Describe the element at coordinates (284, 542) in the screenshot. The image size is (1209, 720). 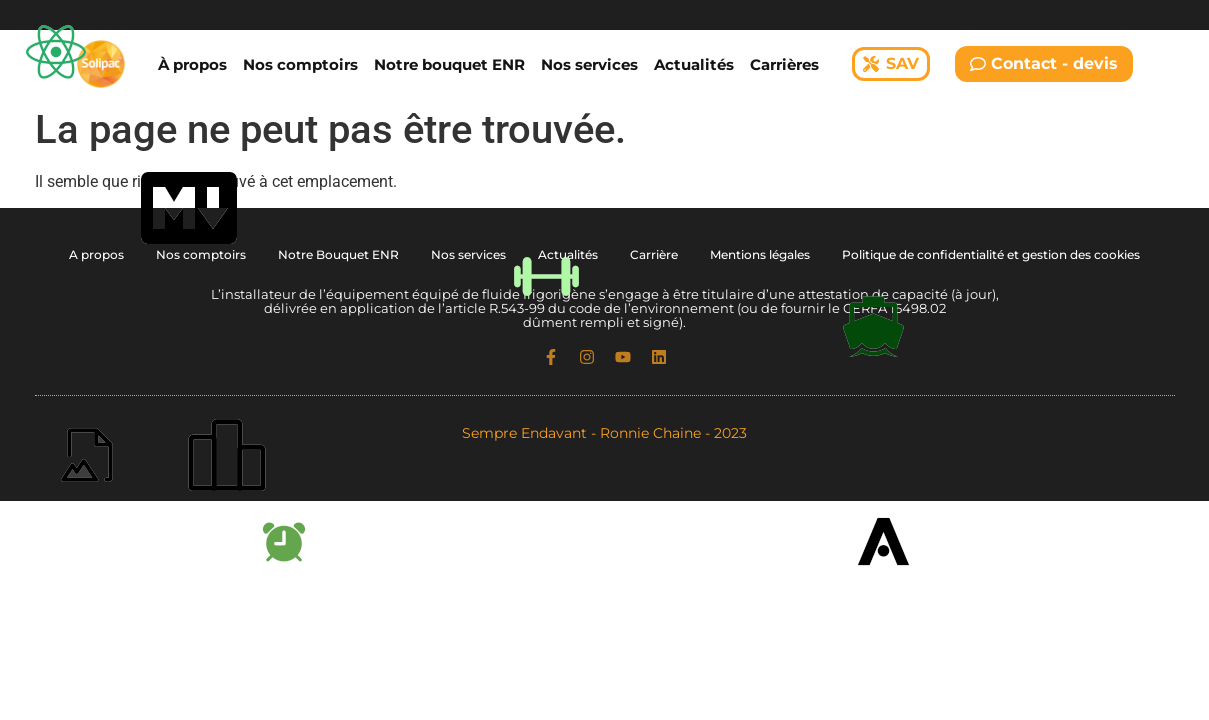
I see `set or manage alarms` at that location.